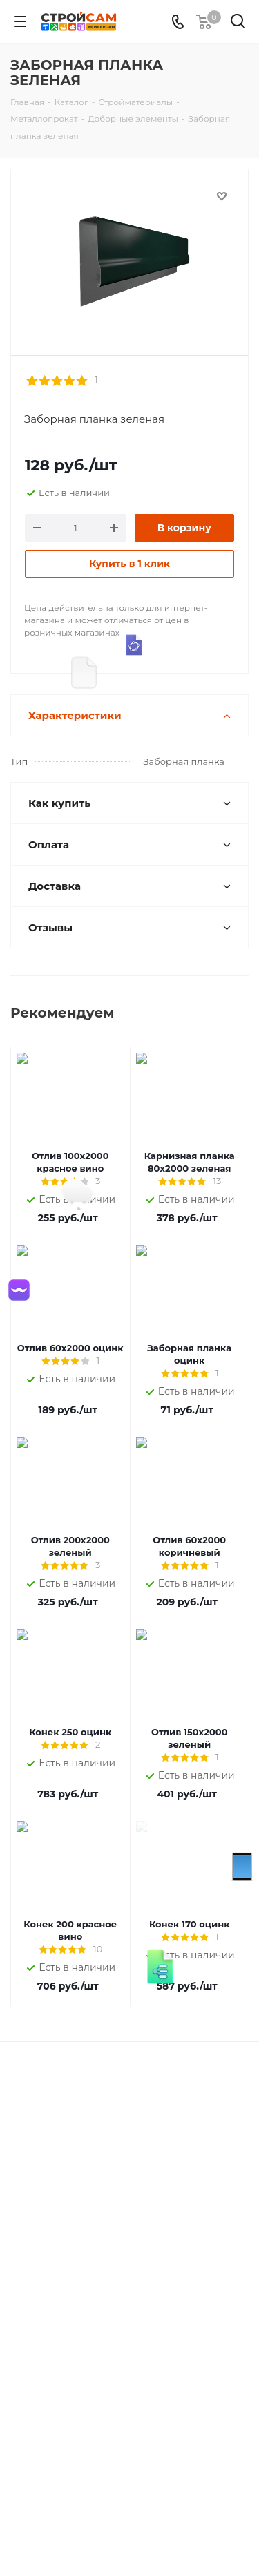 The image size is (259, 2576). What do you see at coordinates (242, 1867) in the screenshot?
I see `iPad device connected to this computer` at bounding box center [242, 1867].